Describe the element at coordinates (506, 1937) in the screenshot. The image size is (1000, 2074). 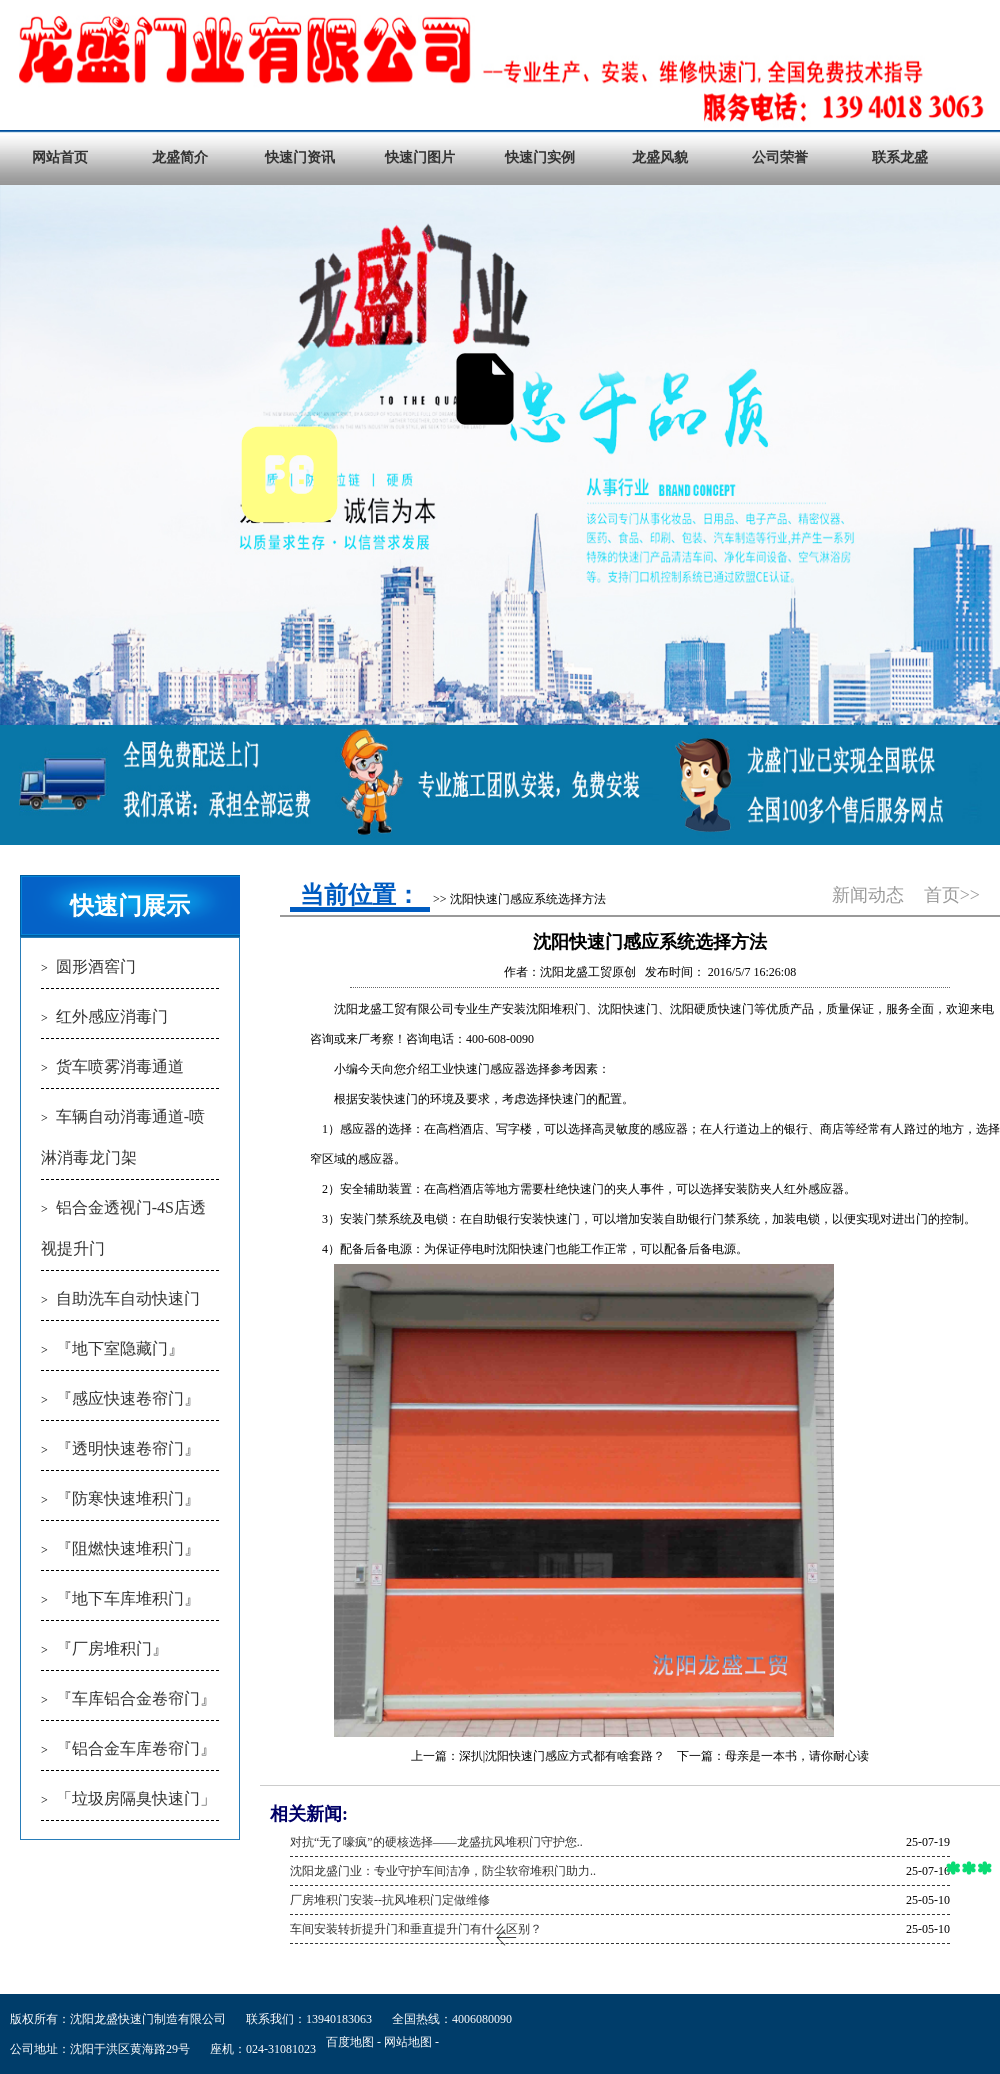
I see `go back to the previous screen` at that location.